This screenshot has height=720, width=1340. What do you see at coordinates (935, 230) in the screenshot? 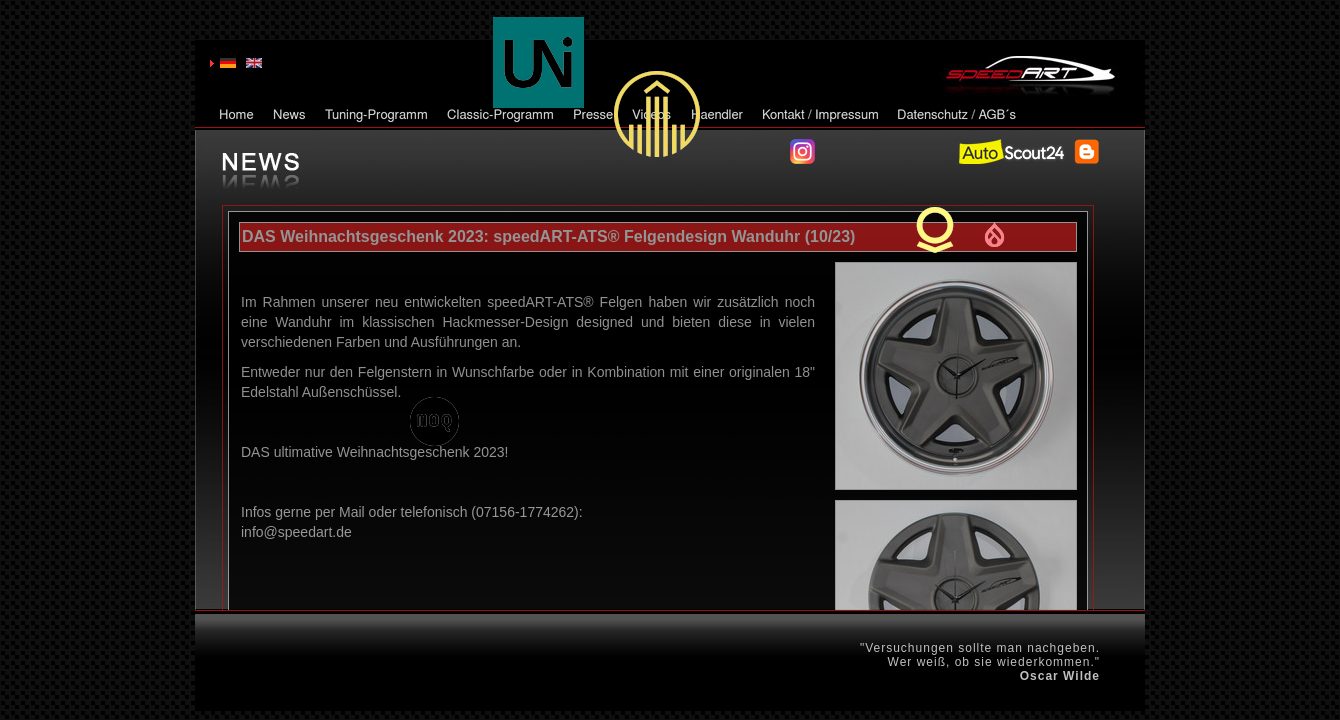
I see `palantir technologies company logo` at bounding box center [935, 230].